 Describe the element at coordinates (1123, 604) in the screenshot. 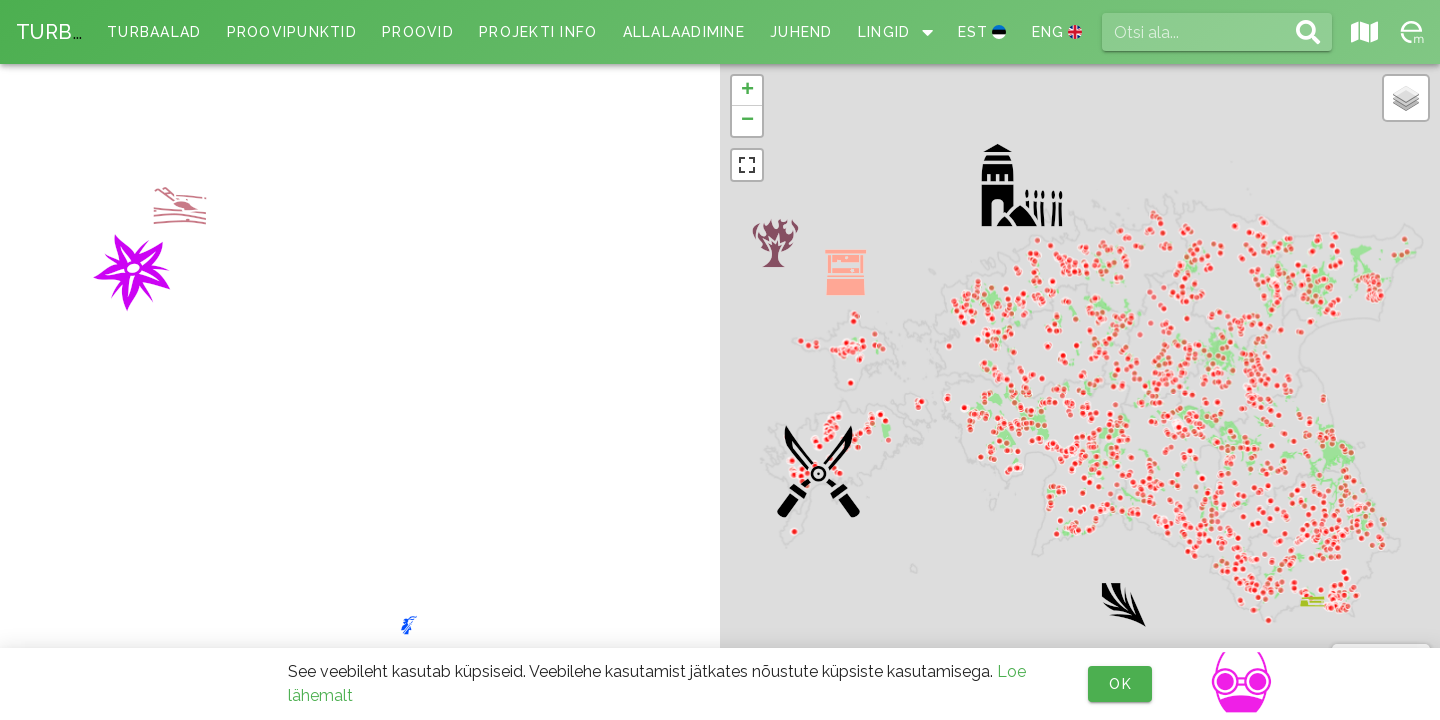

I see `damaged or broken projectile indicator` at that location.